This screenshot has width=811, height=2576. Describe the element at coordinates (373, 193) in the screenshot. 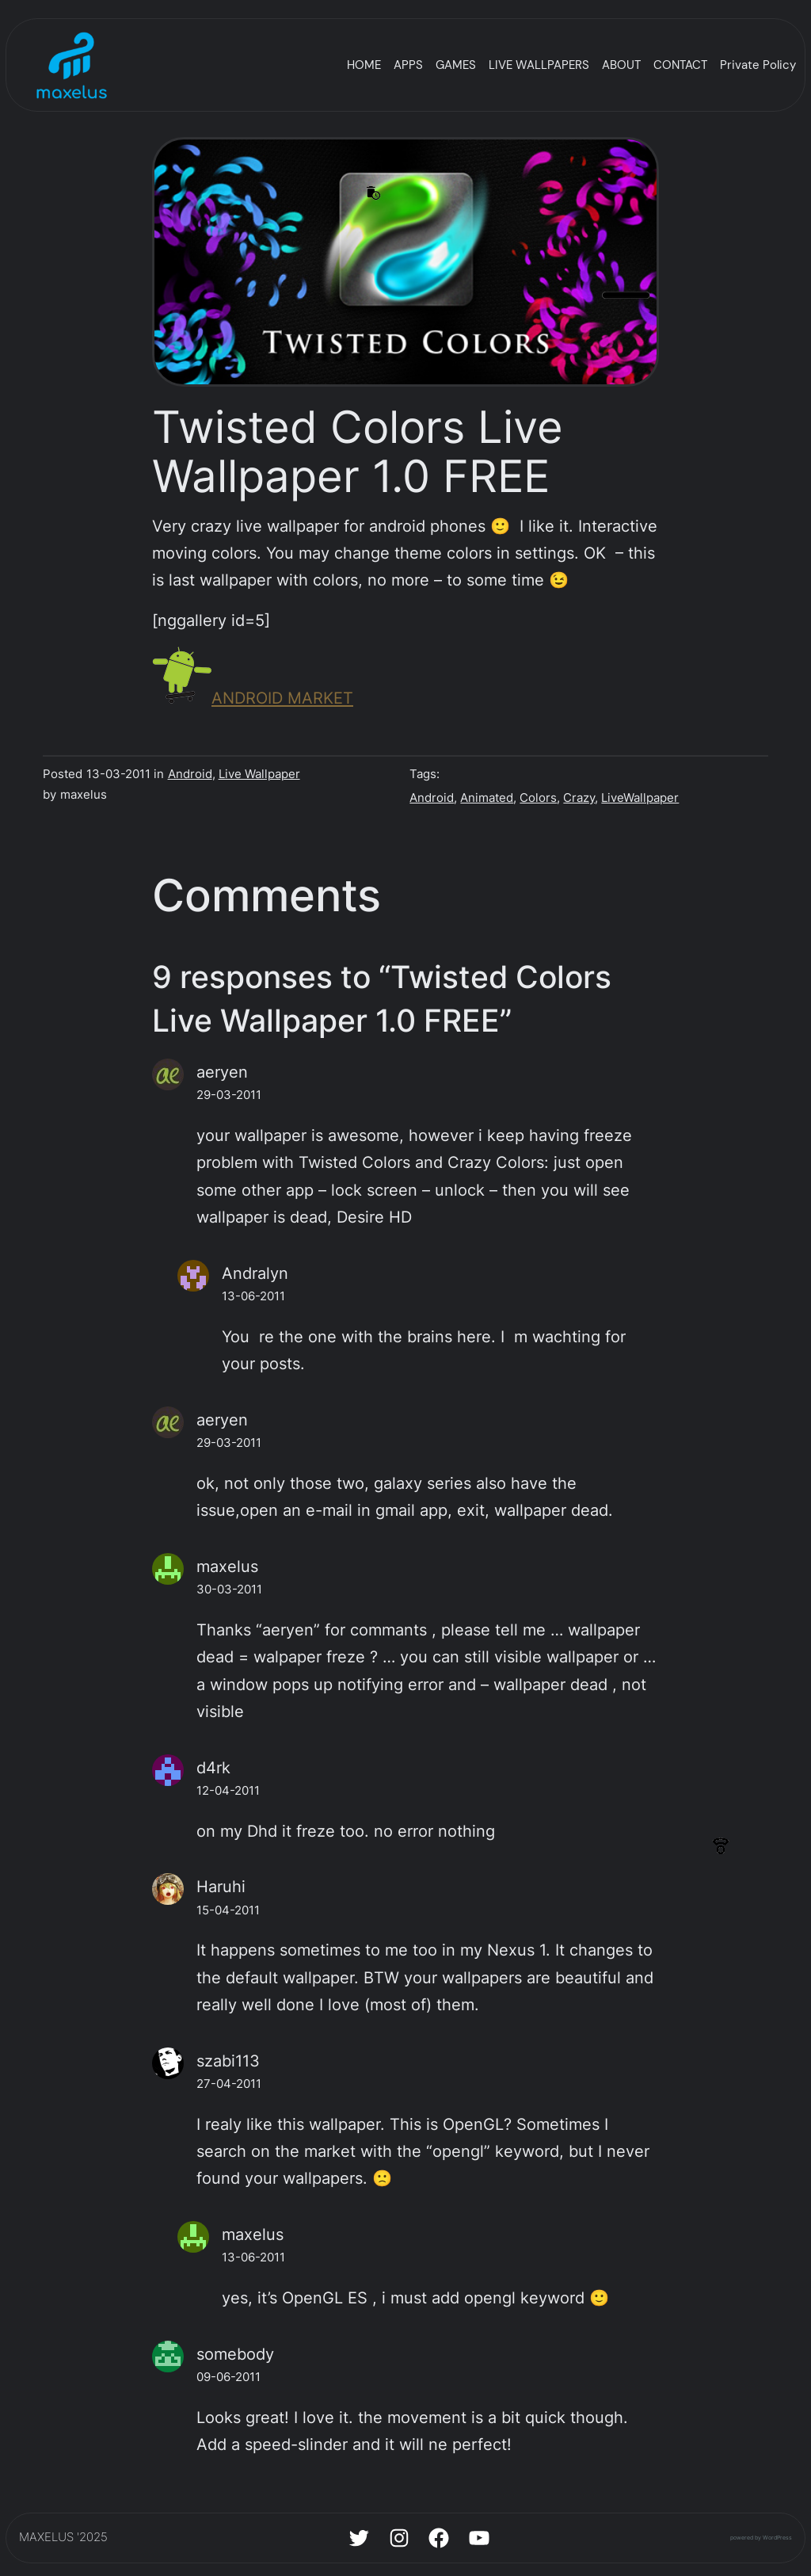

I see `enable auto-delete for messages or files` at that location.